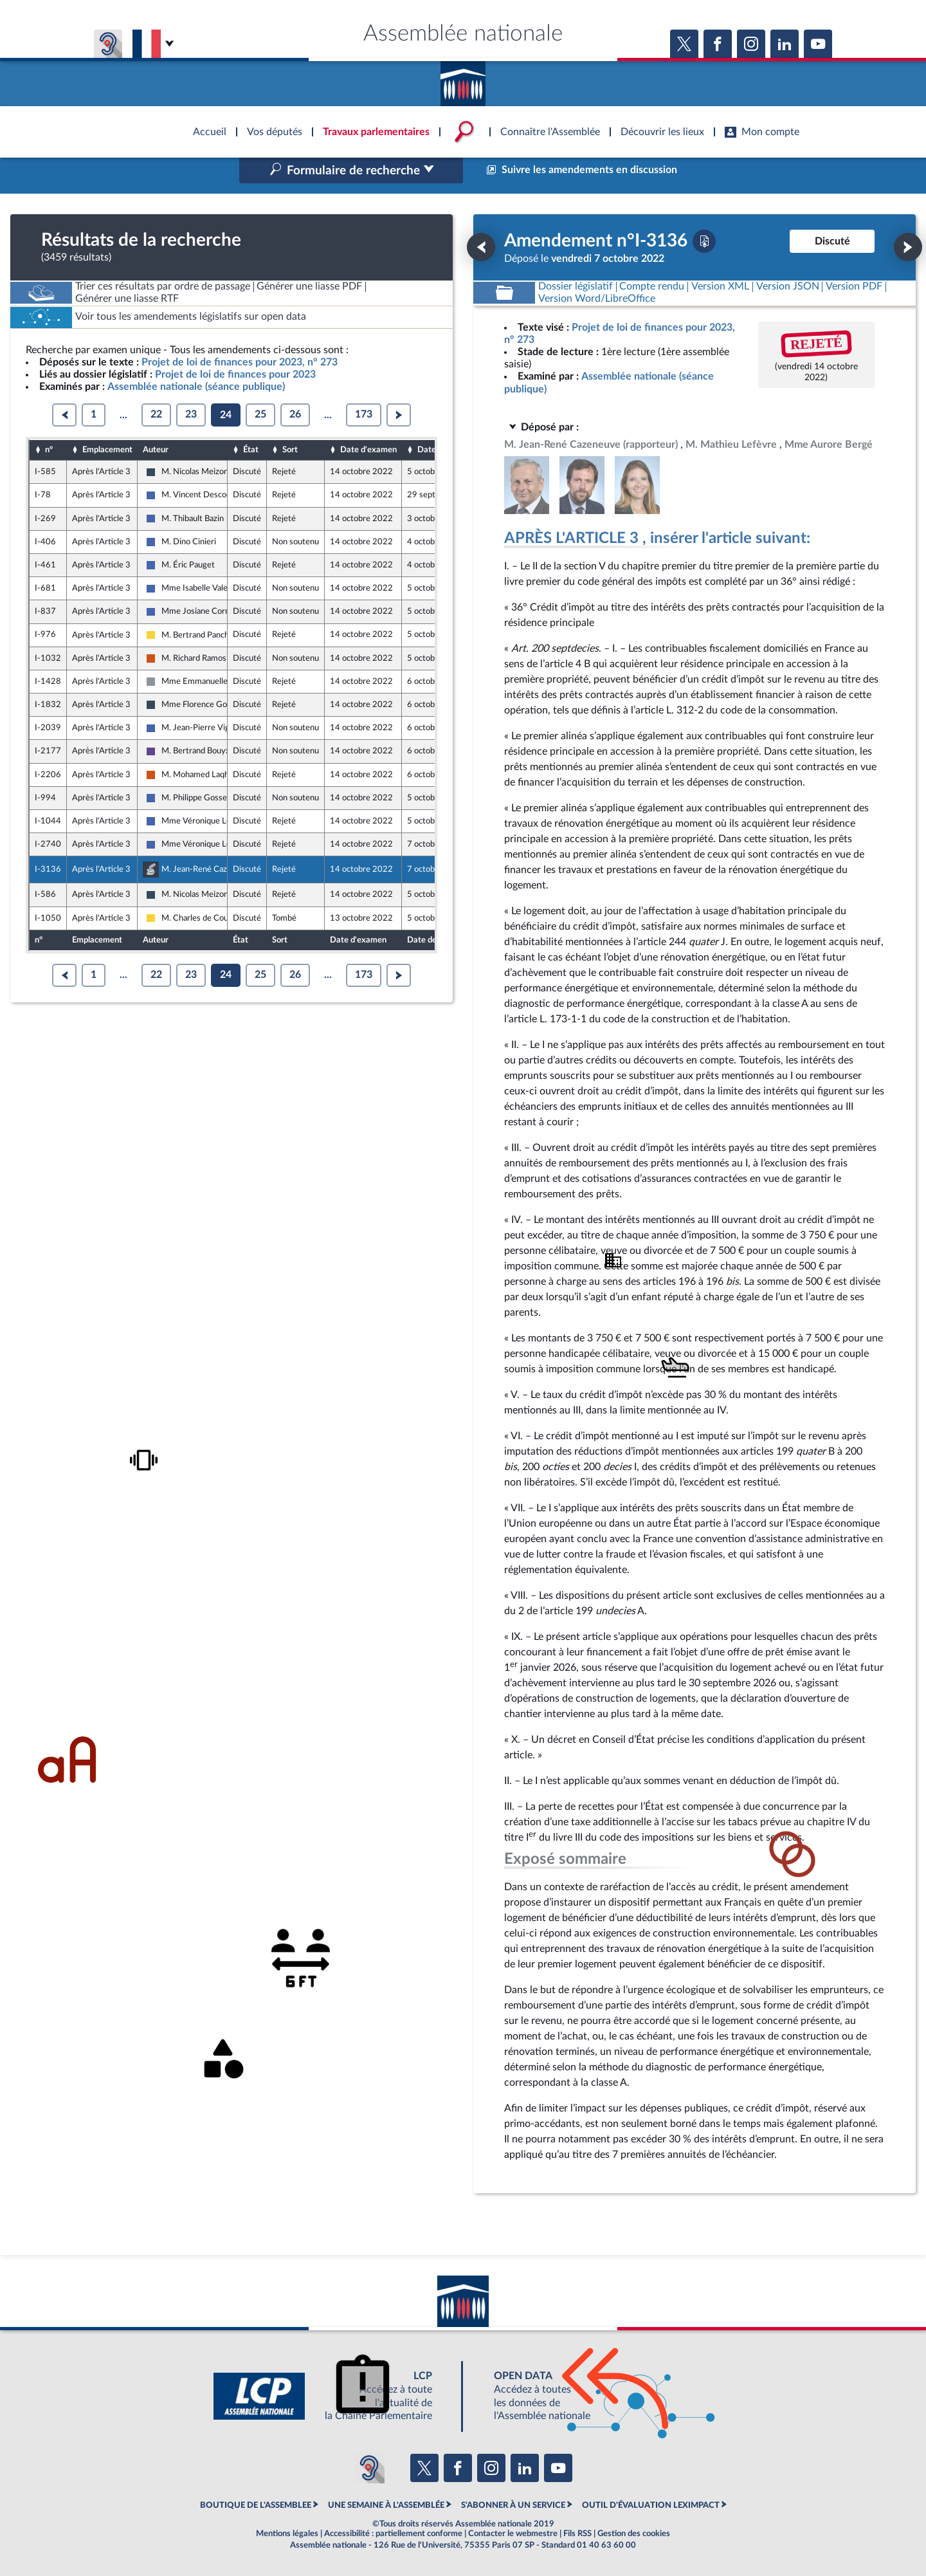  I want to click on indicates flight mode is active, so click(675, 1366).